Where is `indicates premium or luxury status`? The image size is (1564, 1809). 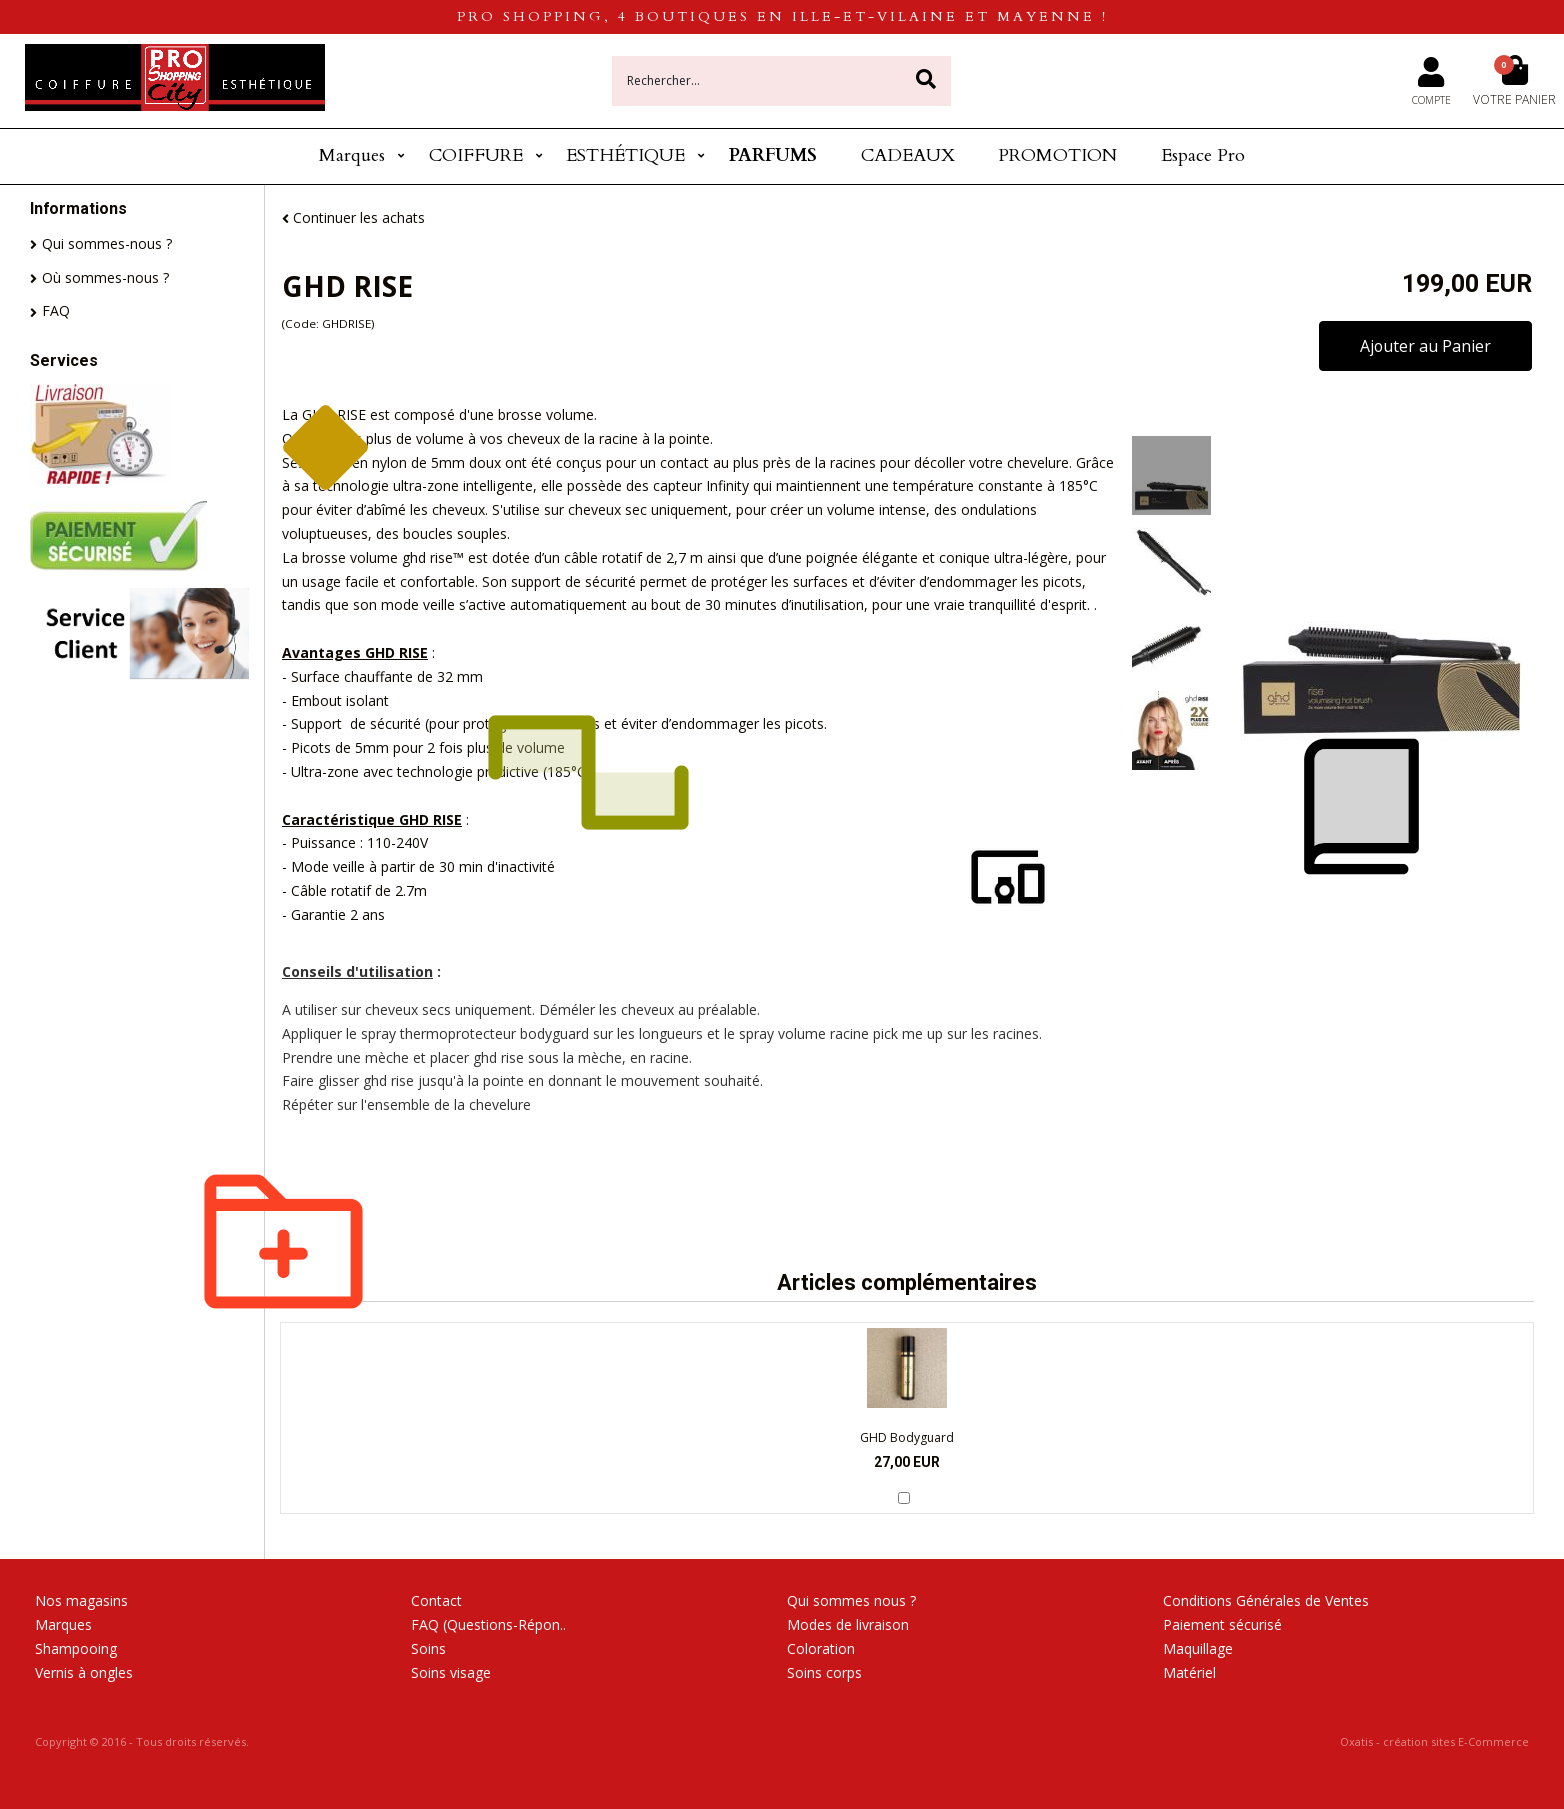 indicates premium or luxury status is located at coordinates (325, 447).